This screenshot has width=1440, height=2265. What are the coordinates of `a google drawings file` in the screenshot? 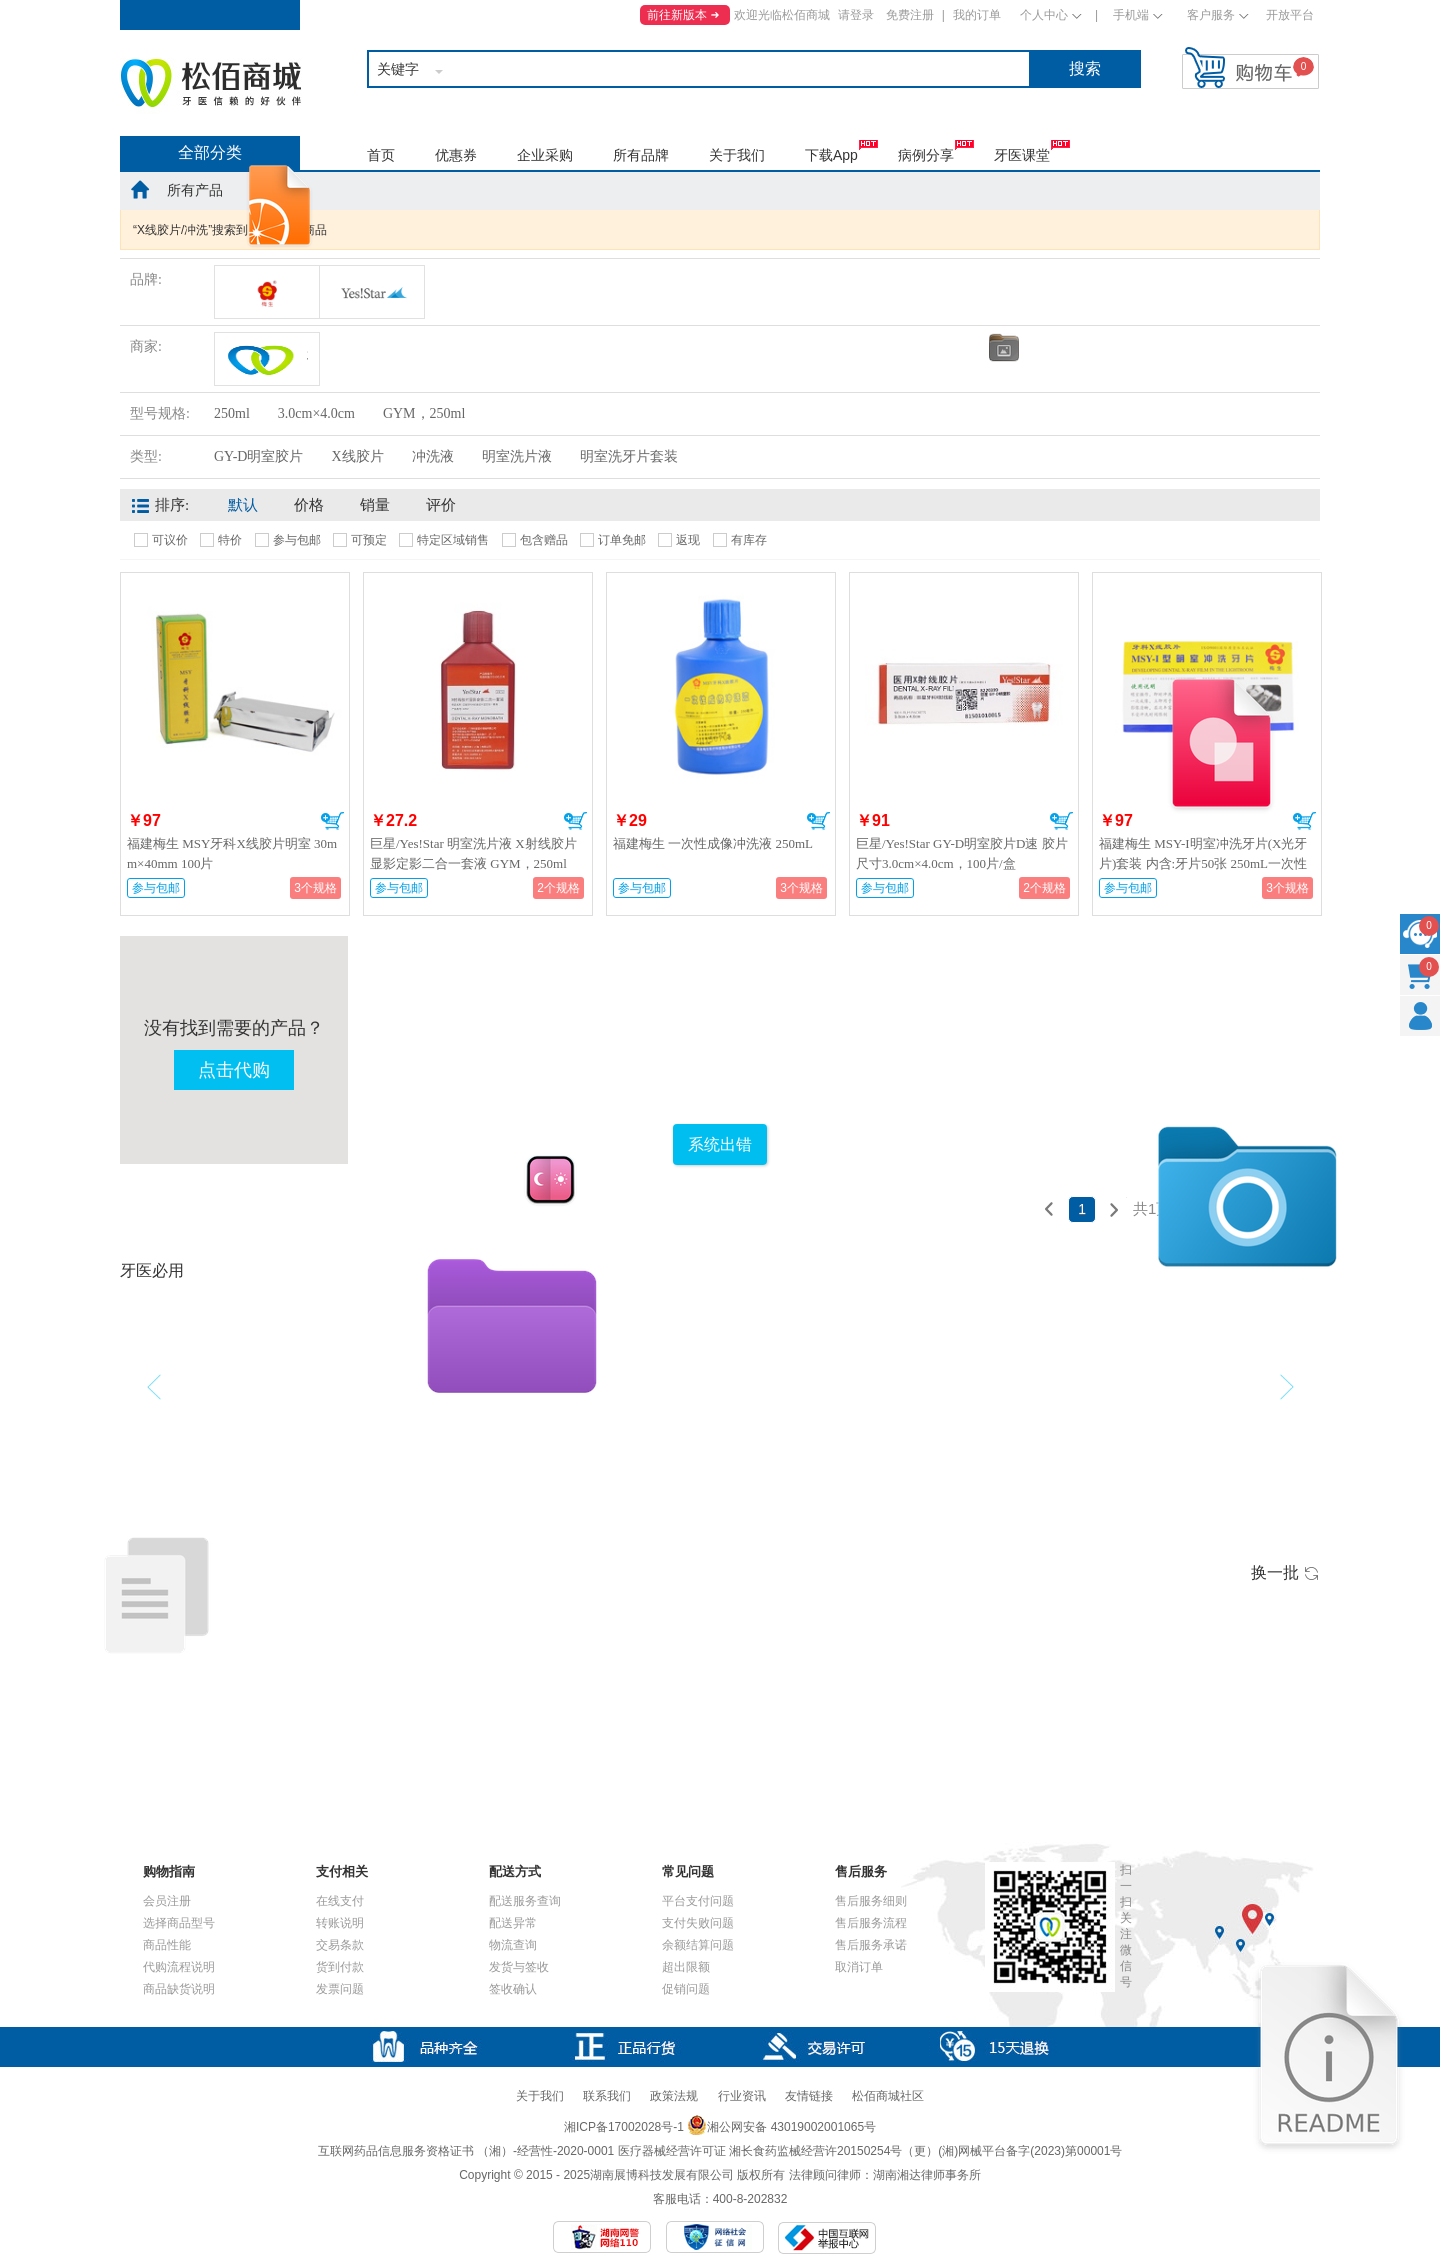 It's located at (1221, 745).